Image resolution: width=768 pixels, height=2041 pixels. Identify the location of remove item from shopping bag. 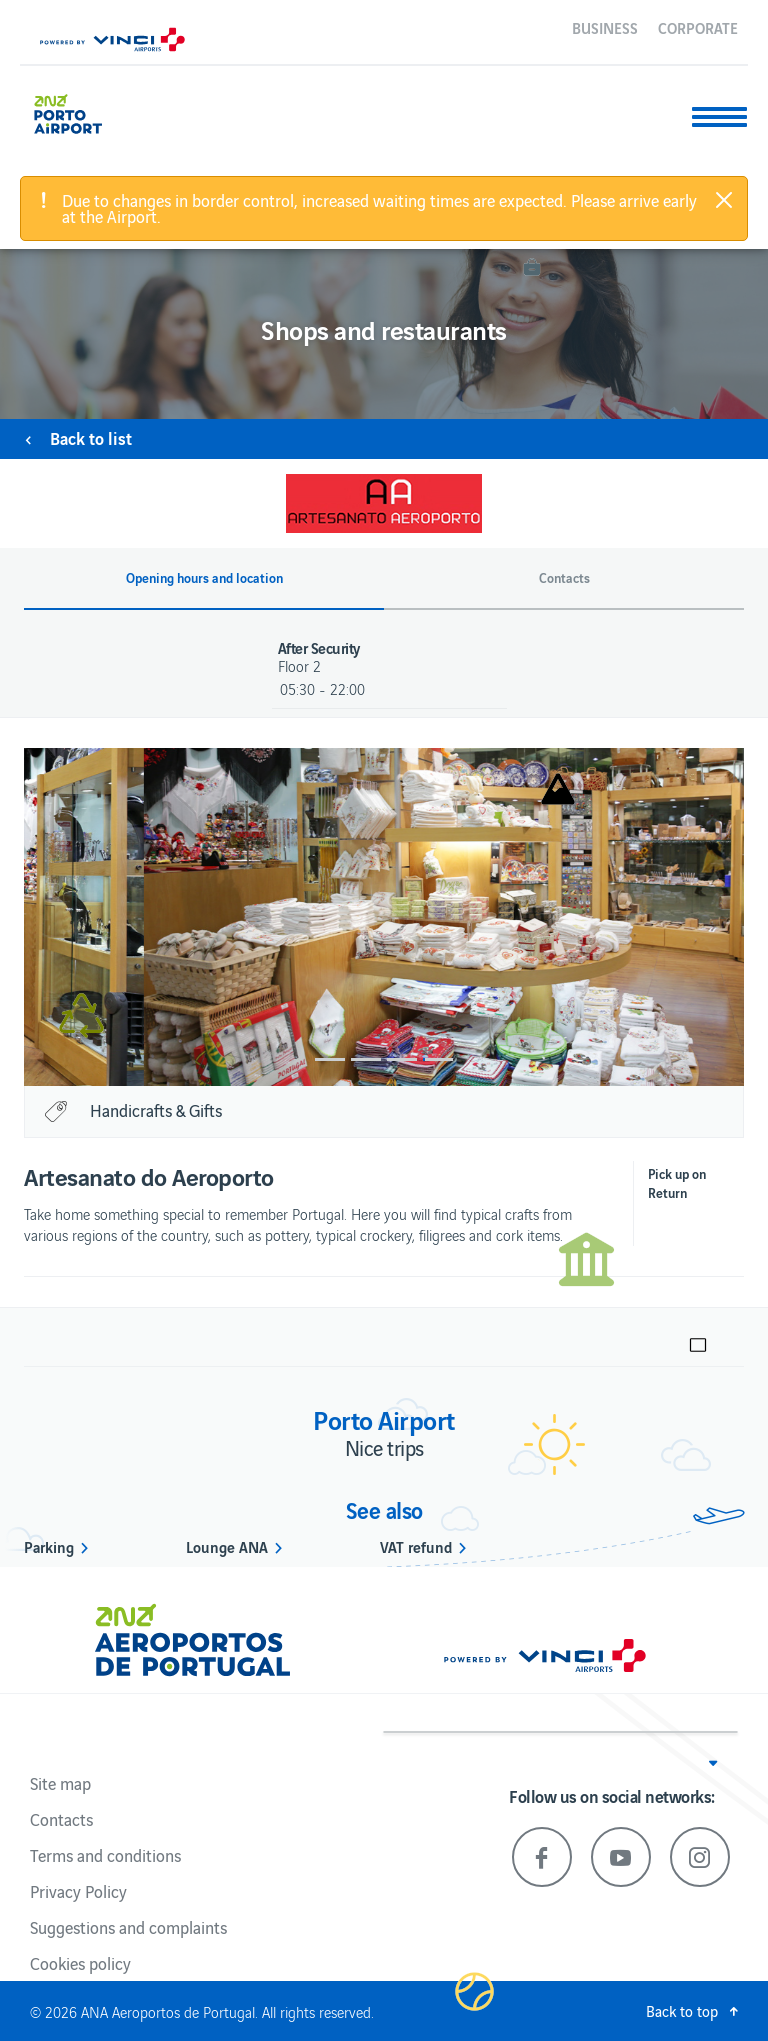
(532, 267).